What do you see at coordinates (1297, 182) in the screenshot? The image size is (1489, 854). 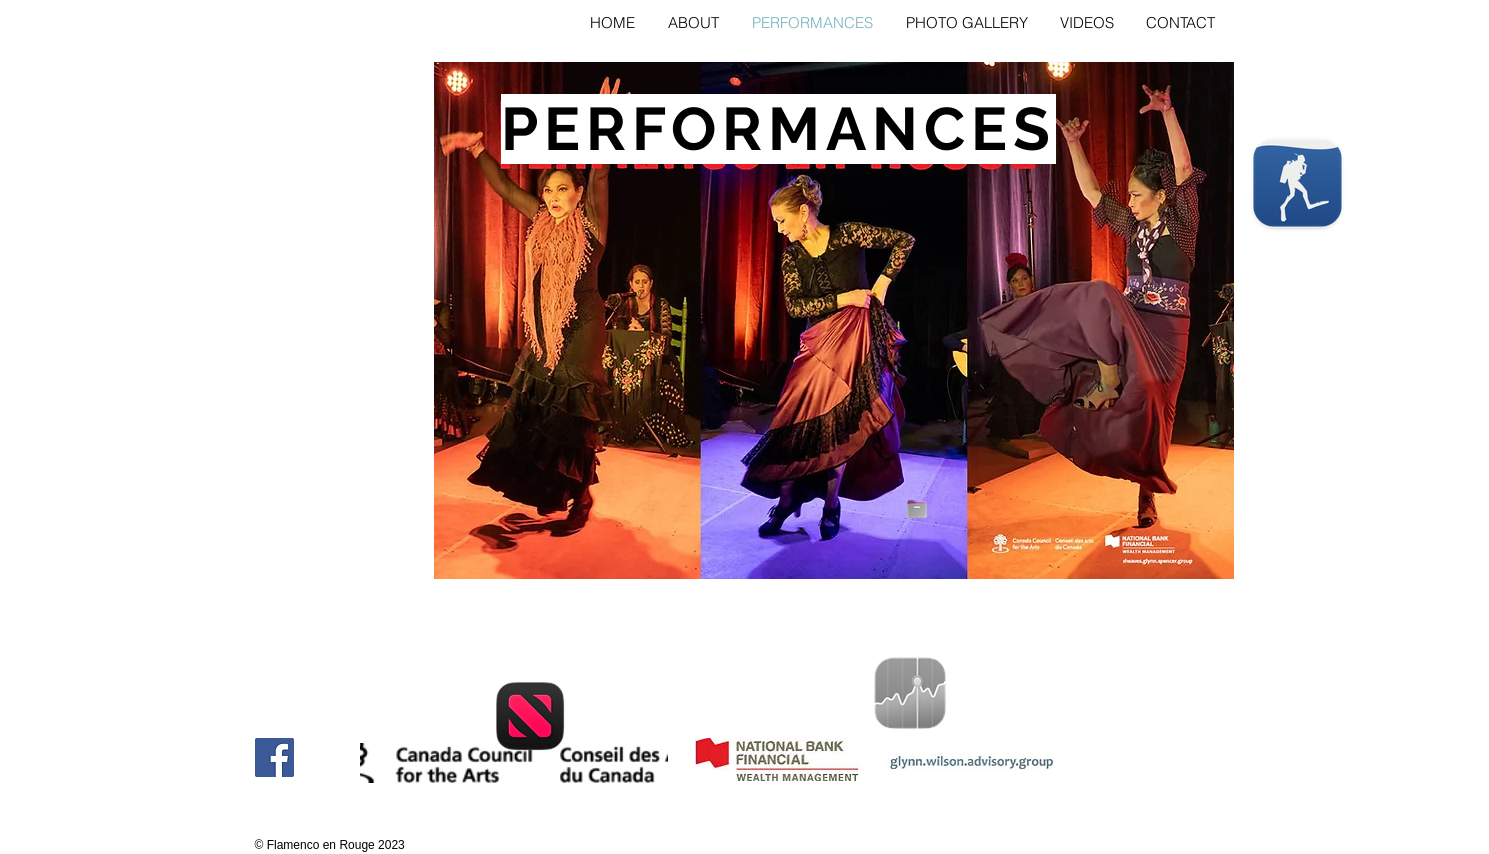 I see `open subsurface dive logging app` at bounding box center [1297, 182].